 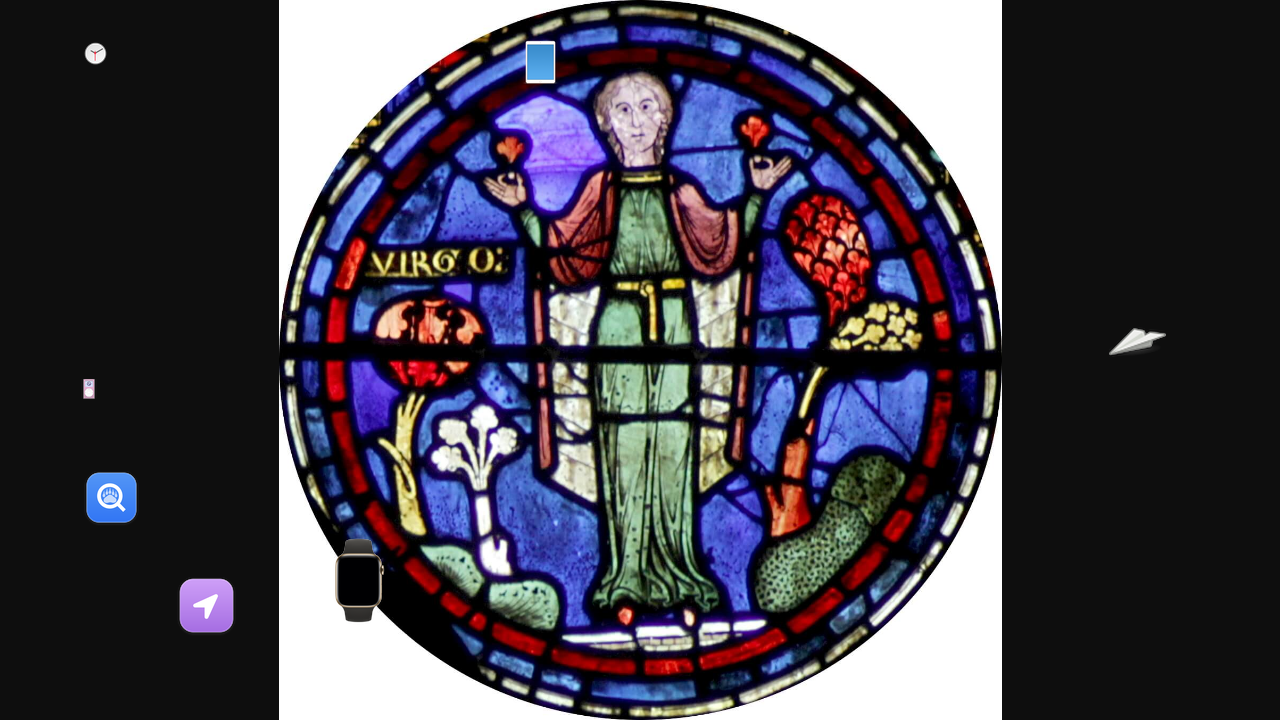 What do you see at coordinates (95, 53) in the screenshot?
I see `access recently opened files or folders` at bounding box center [95, 53].